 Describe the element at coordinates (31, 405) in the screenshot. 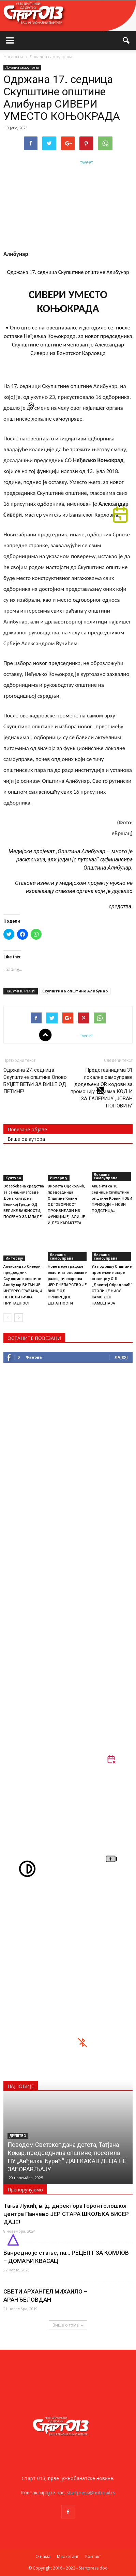

I see `access pokémon collection or inventory` at that location.